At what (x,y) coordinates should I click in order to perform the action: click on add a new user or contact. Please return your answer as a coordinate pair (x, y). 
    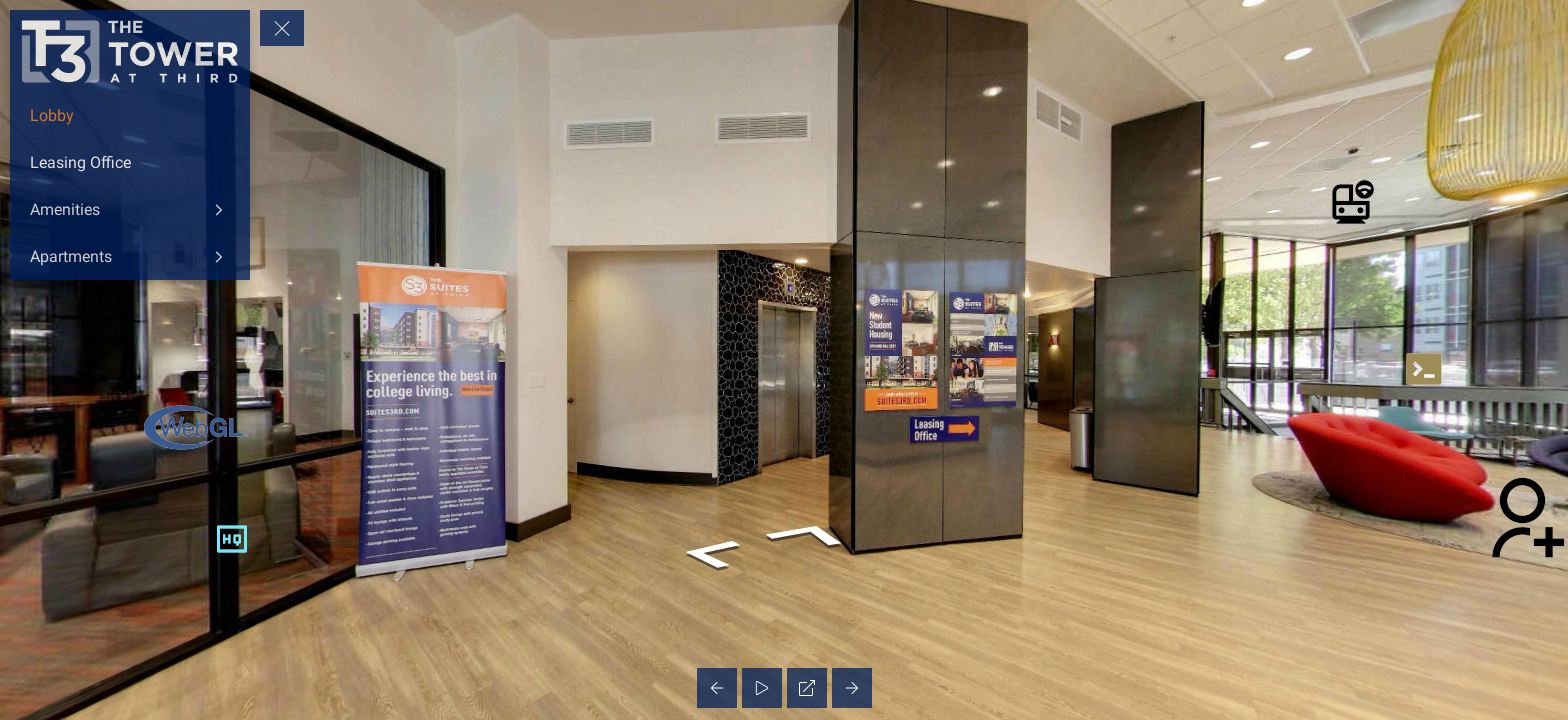
    Looking at the image, I should click on (1522, 519).